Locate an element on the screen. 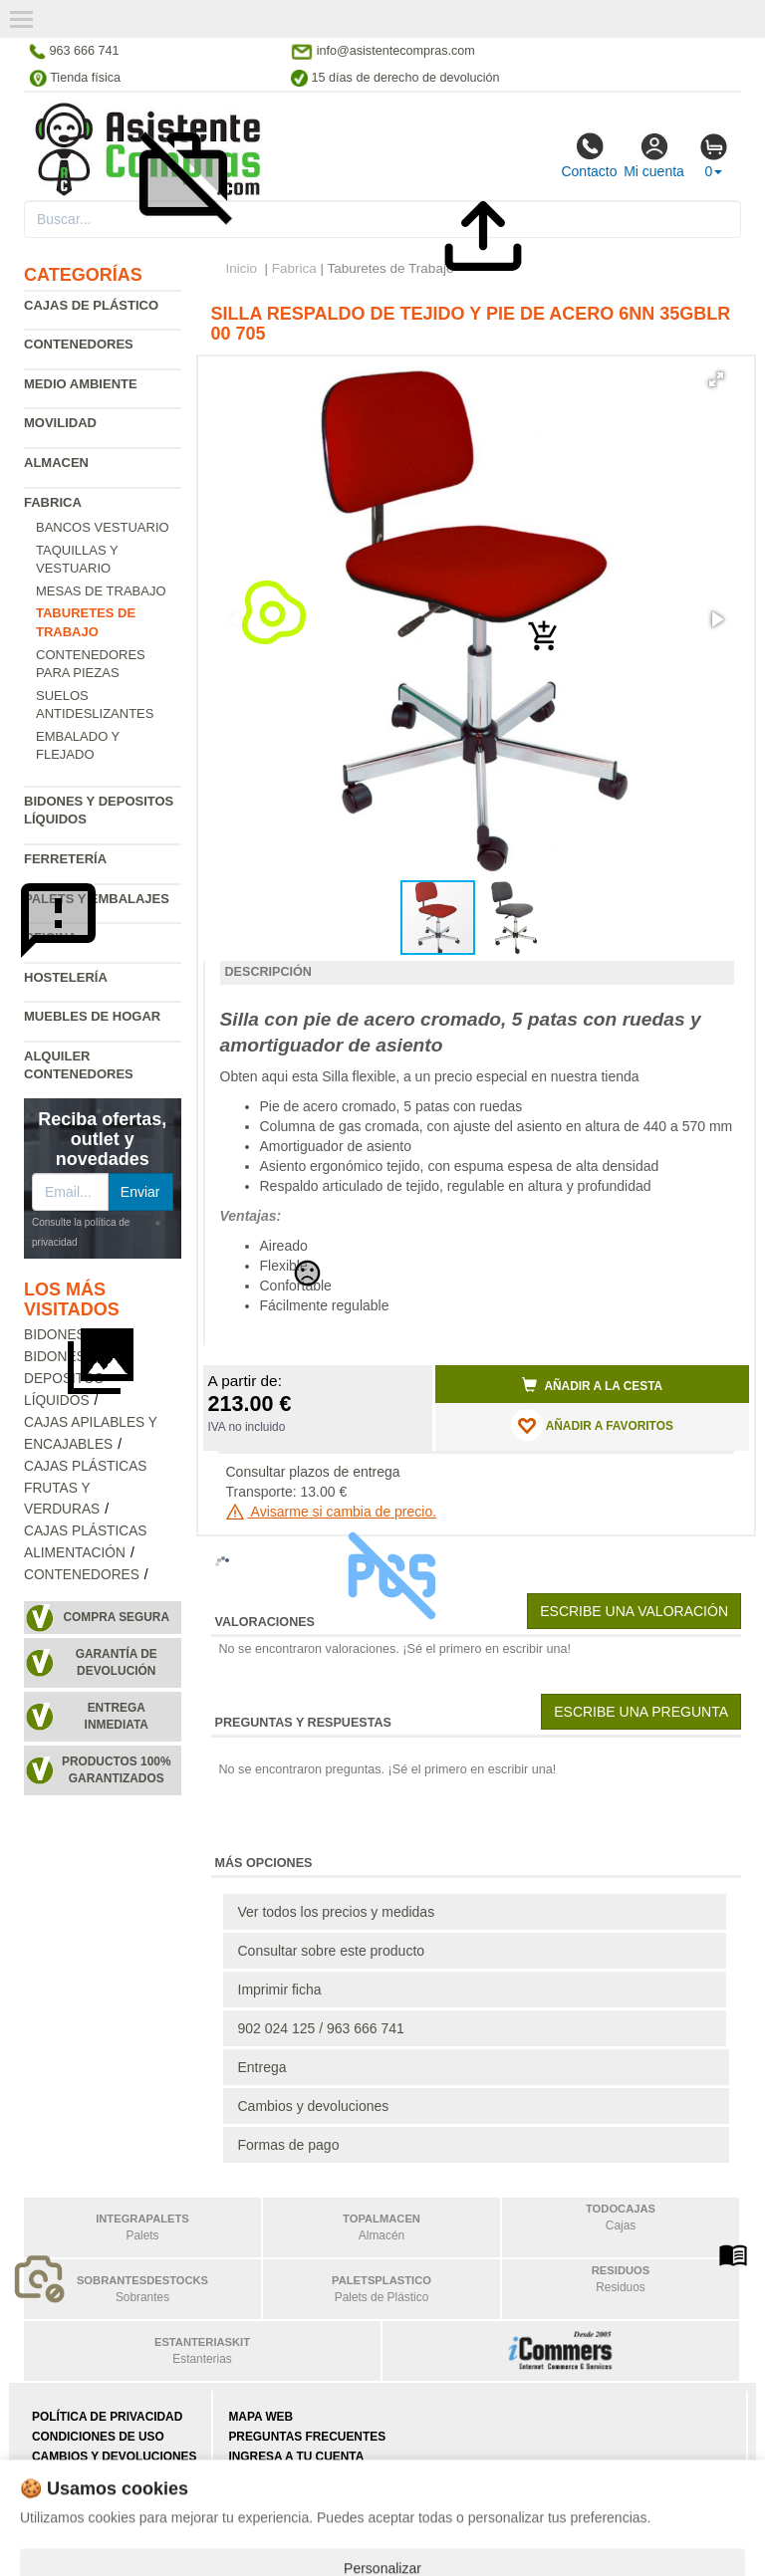  access breakfast or morning meal recipes is located at coordinates (274, 612).